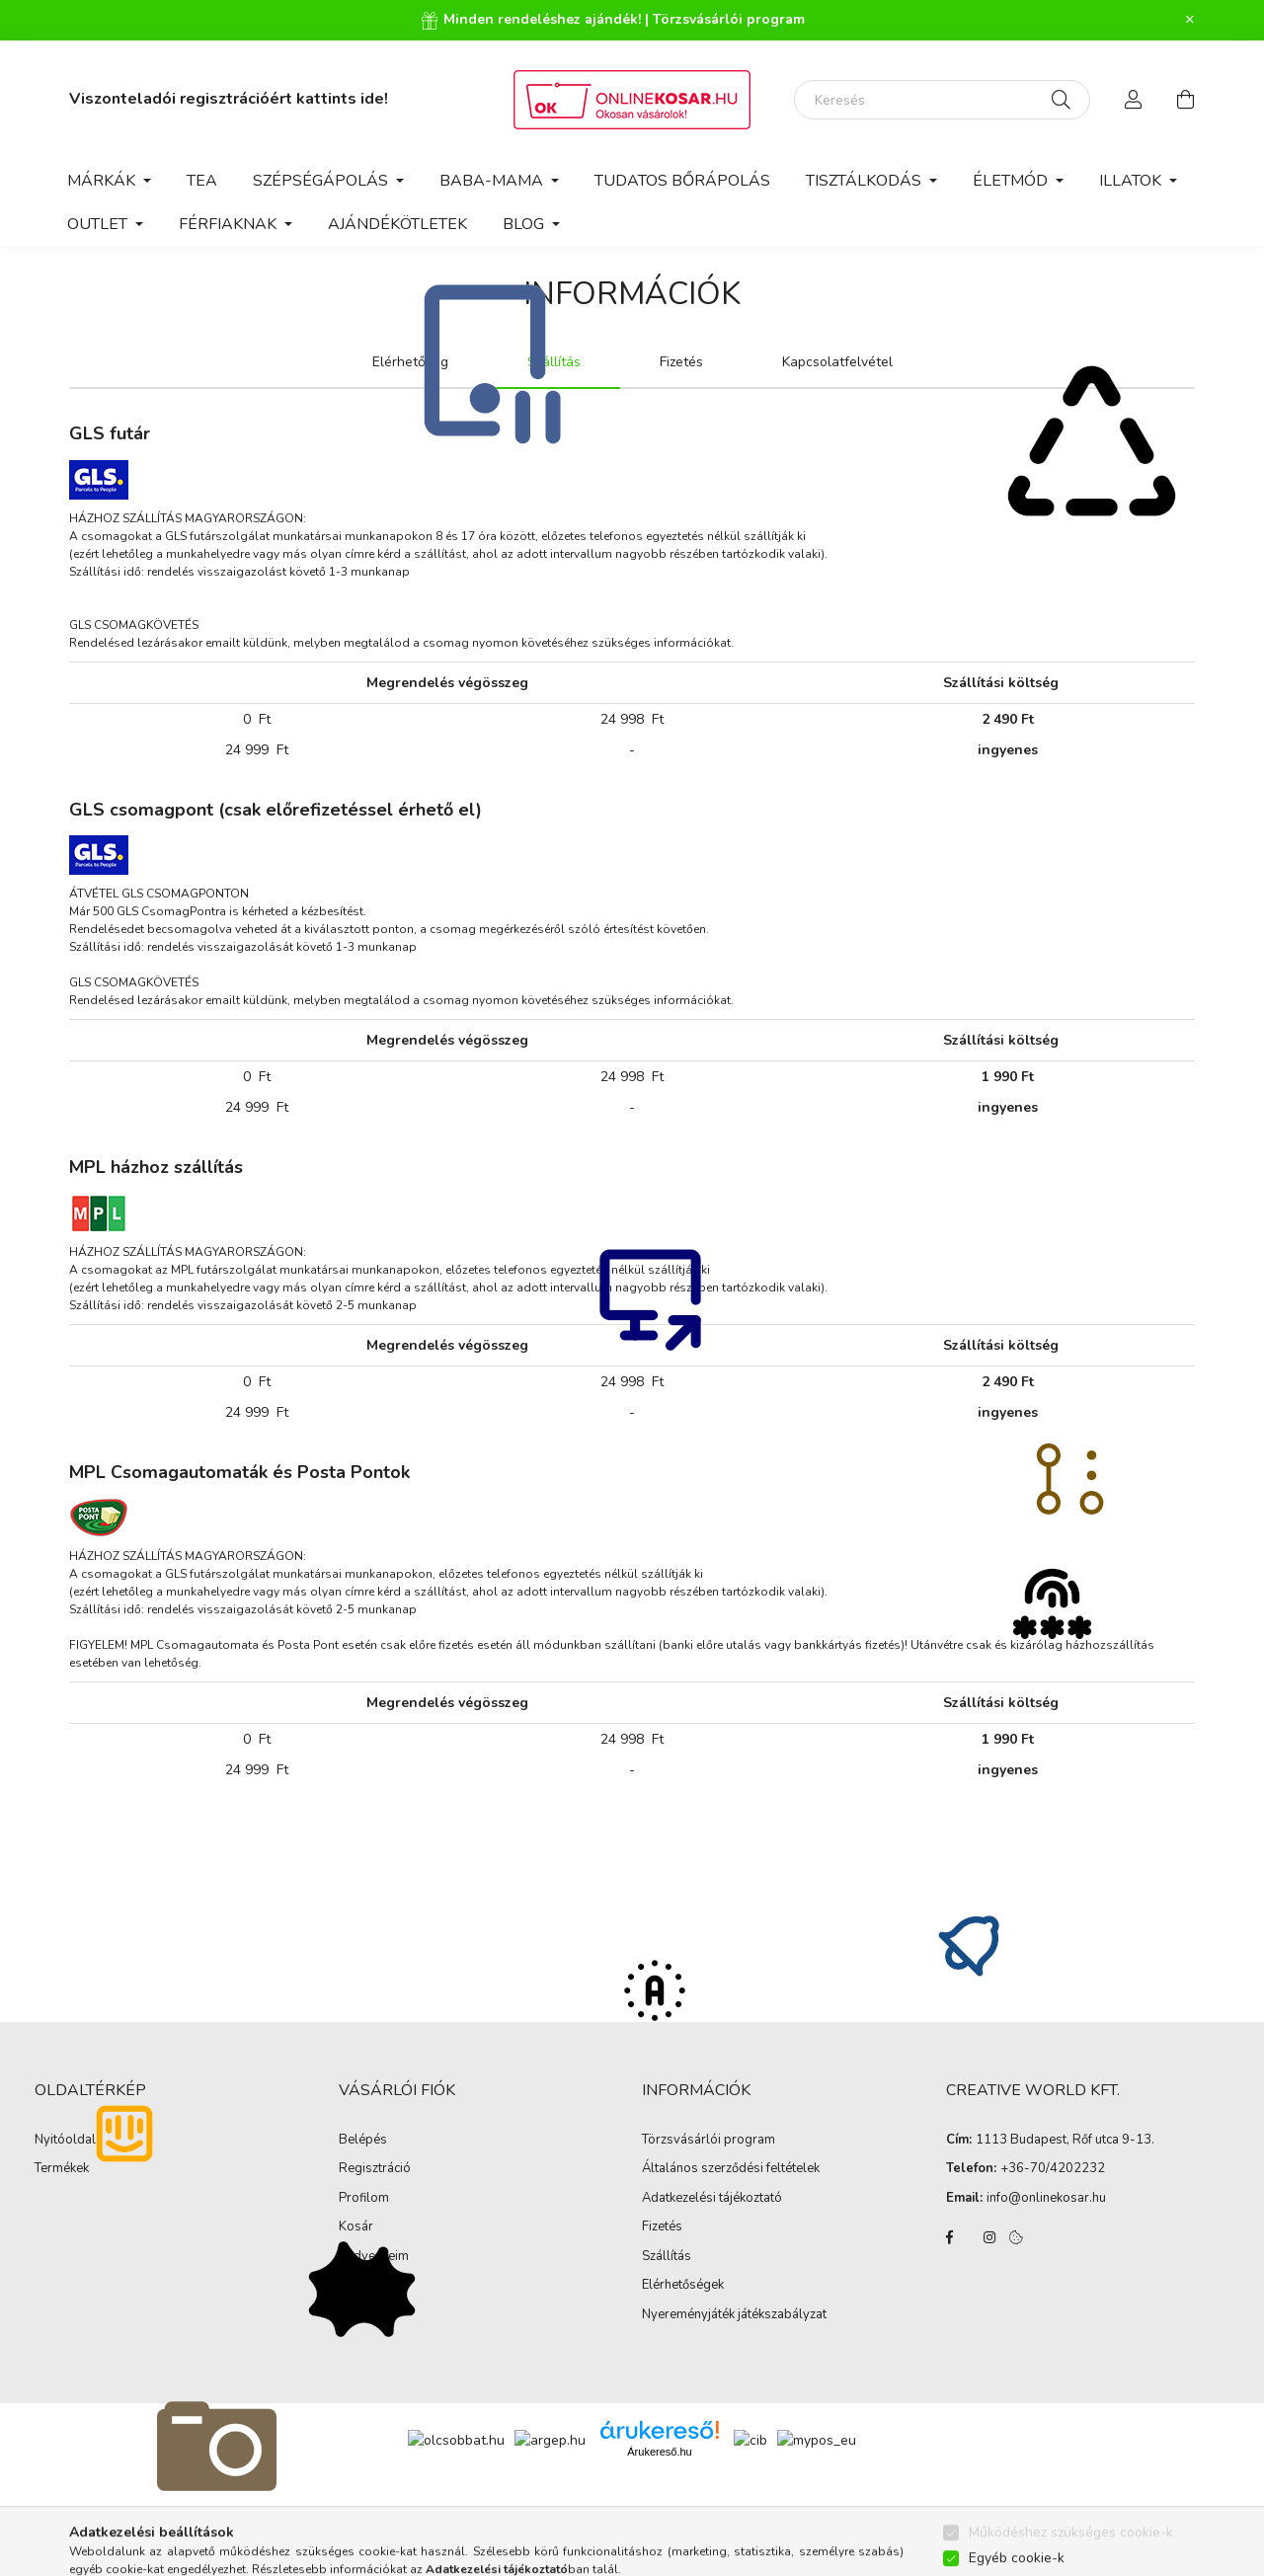 Image resolution: width=1264 pixels, height=2576 pixels. I want to click on indicates a recycling or refresh cycle, so click(1091, 443).